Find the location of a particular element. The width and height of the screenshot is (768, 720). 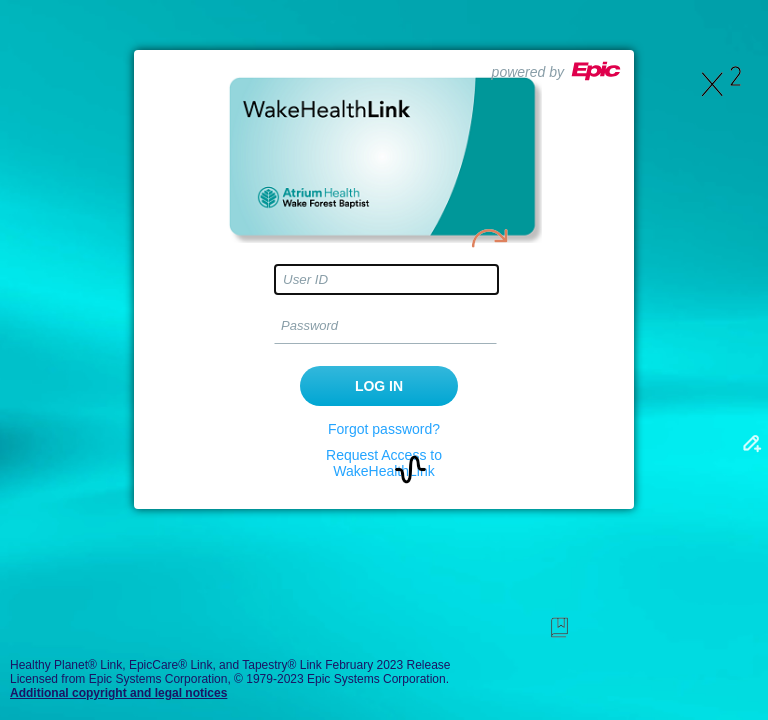

apply superscript formatting to selected text is located at coordinates (719, 82).